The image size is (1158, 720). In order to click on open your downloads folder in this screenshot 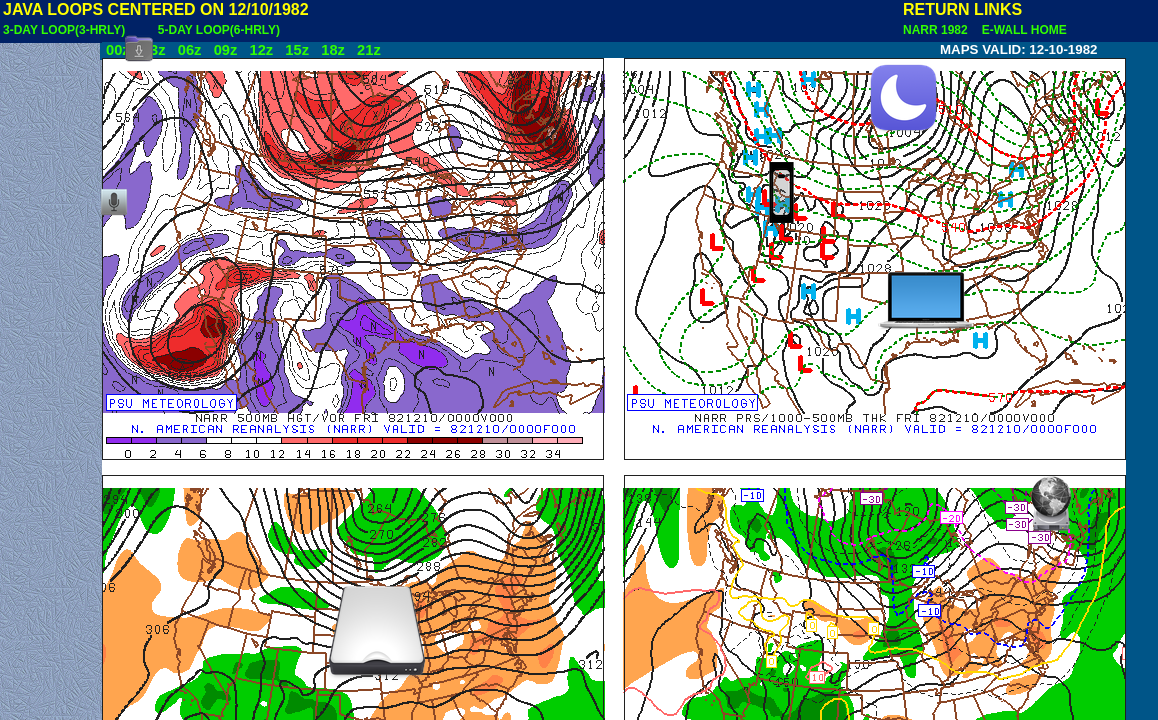, I will do `click(139, 48)`.